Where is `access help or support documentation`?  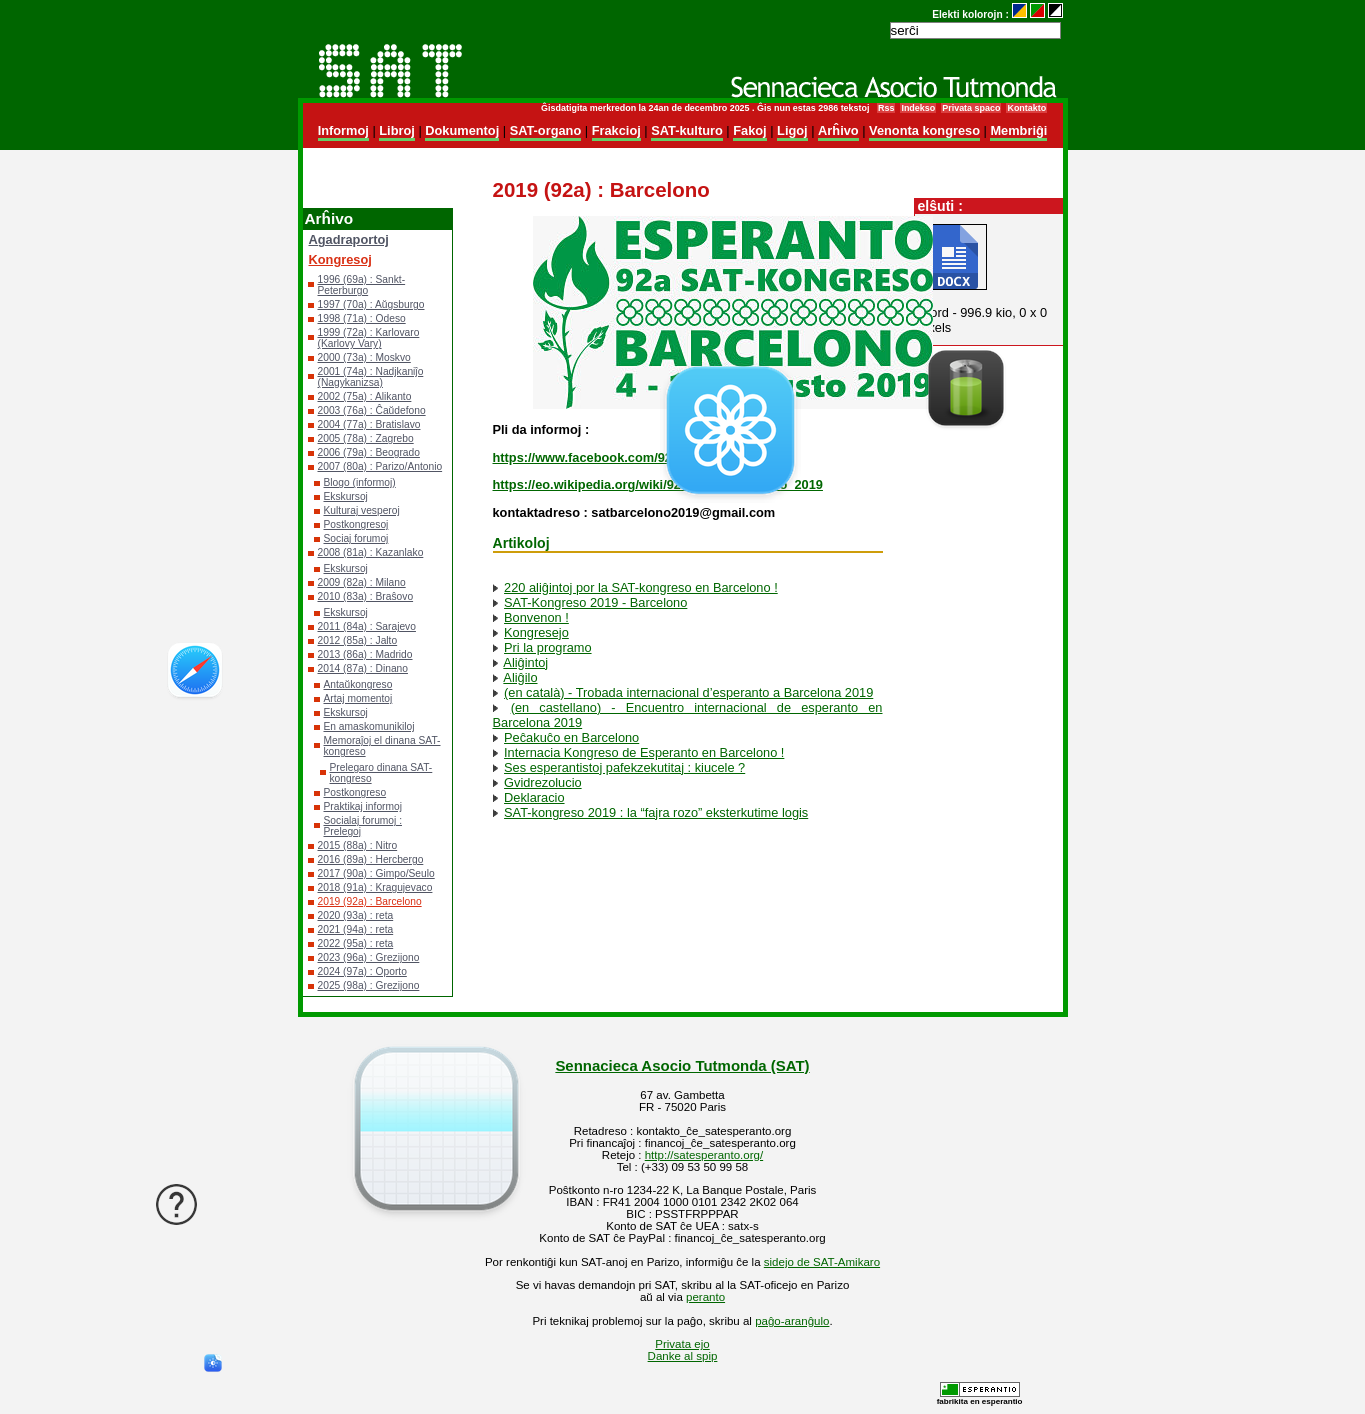
access help or support documentation is located at coordinates (176, 1204).